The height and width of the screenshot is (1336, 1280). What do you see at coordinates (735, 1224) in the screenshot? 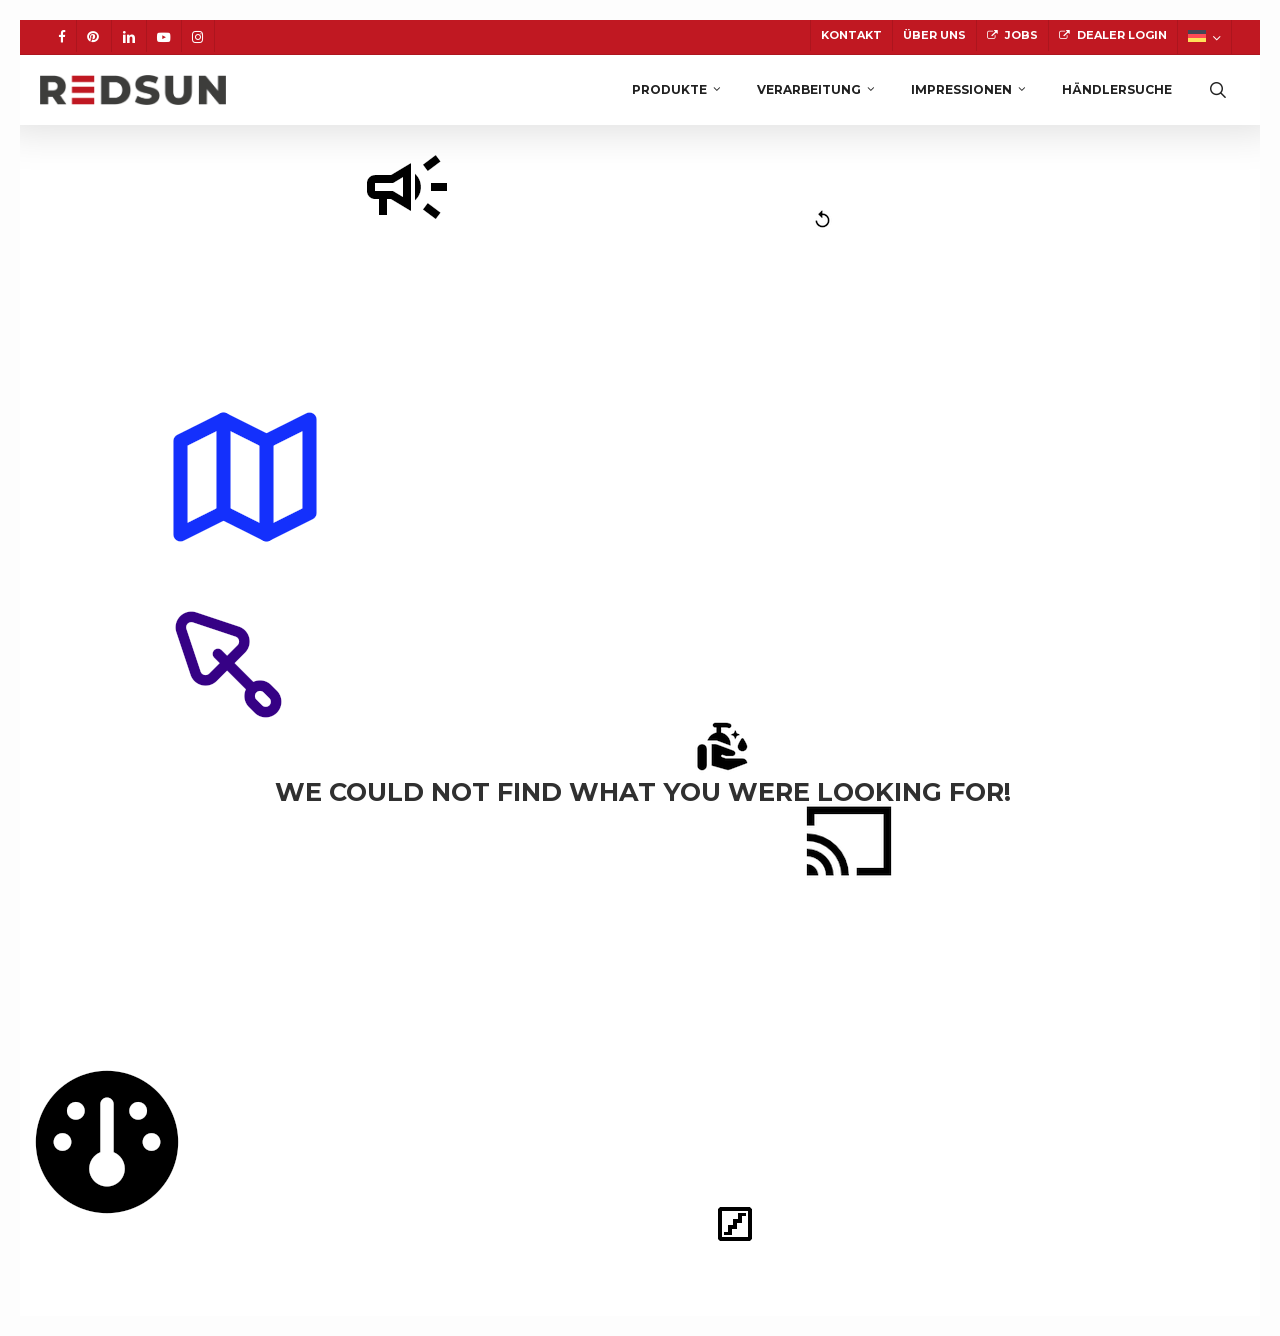
I see `indicates stairs or stairway access` at bounding box center [735, 1224].